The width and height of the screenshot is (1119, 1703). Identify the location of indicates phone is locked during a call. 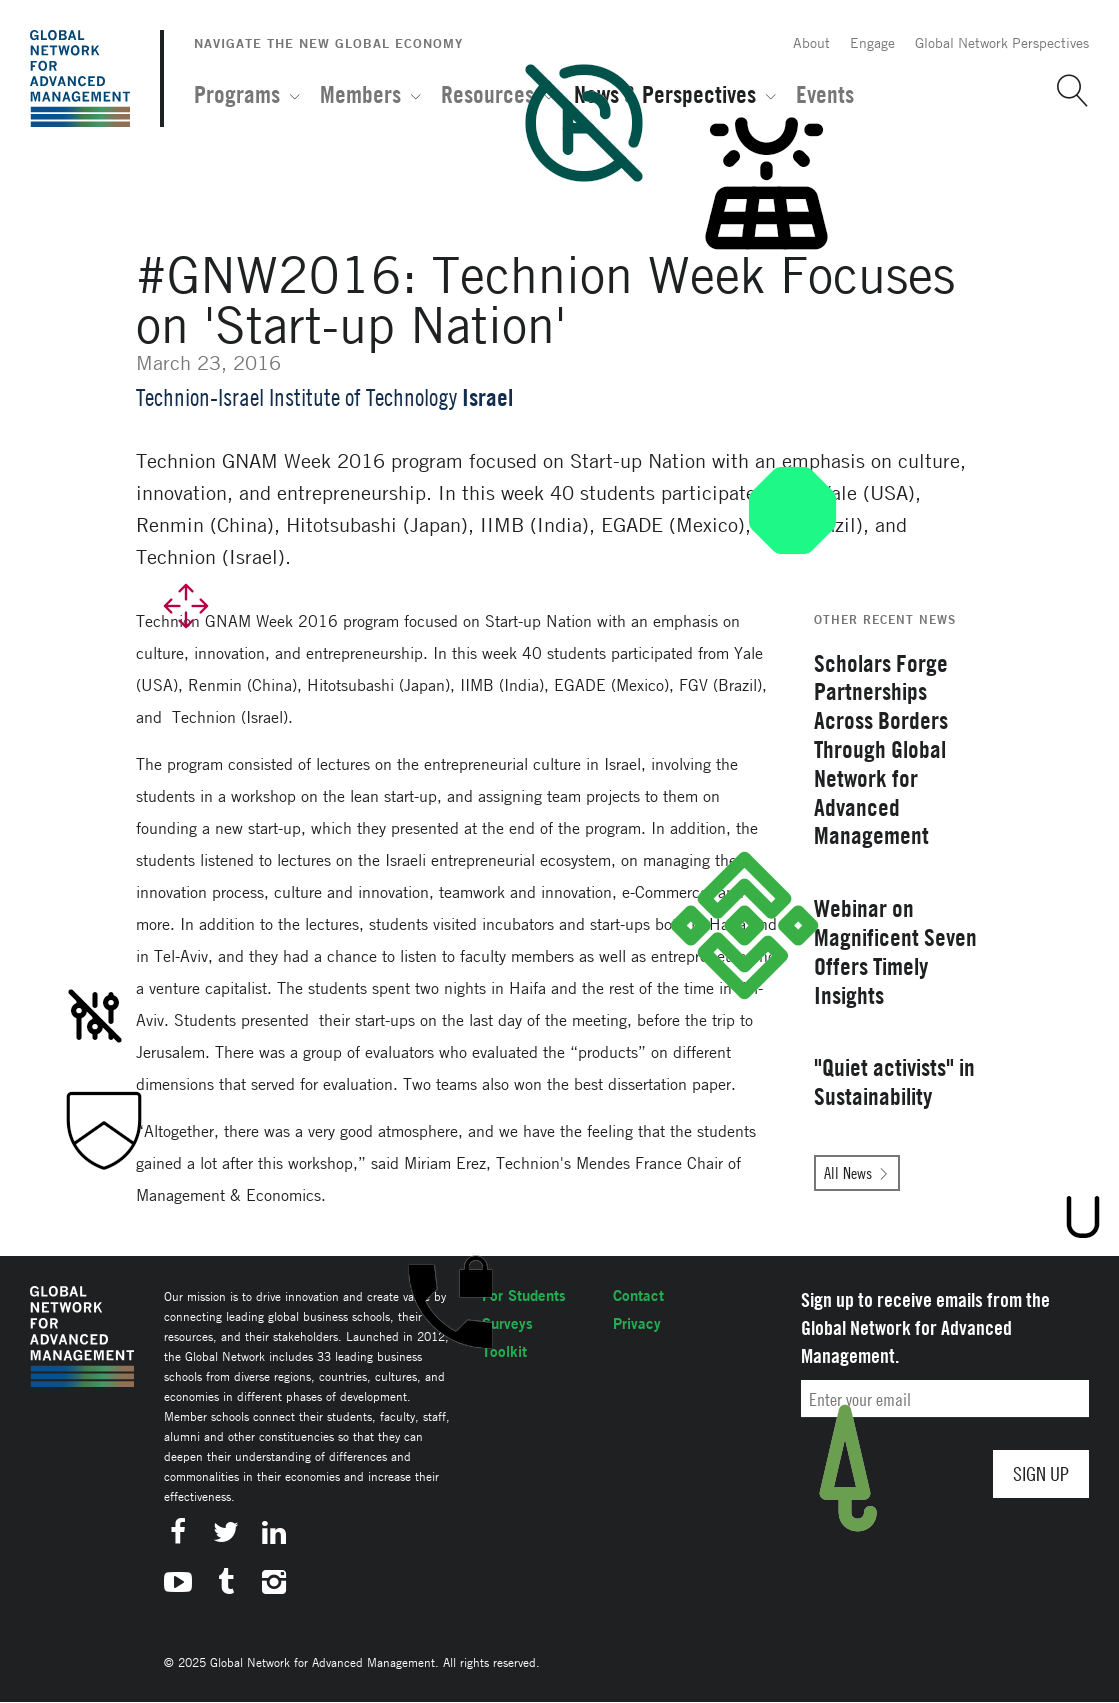
(450, 1306).